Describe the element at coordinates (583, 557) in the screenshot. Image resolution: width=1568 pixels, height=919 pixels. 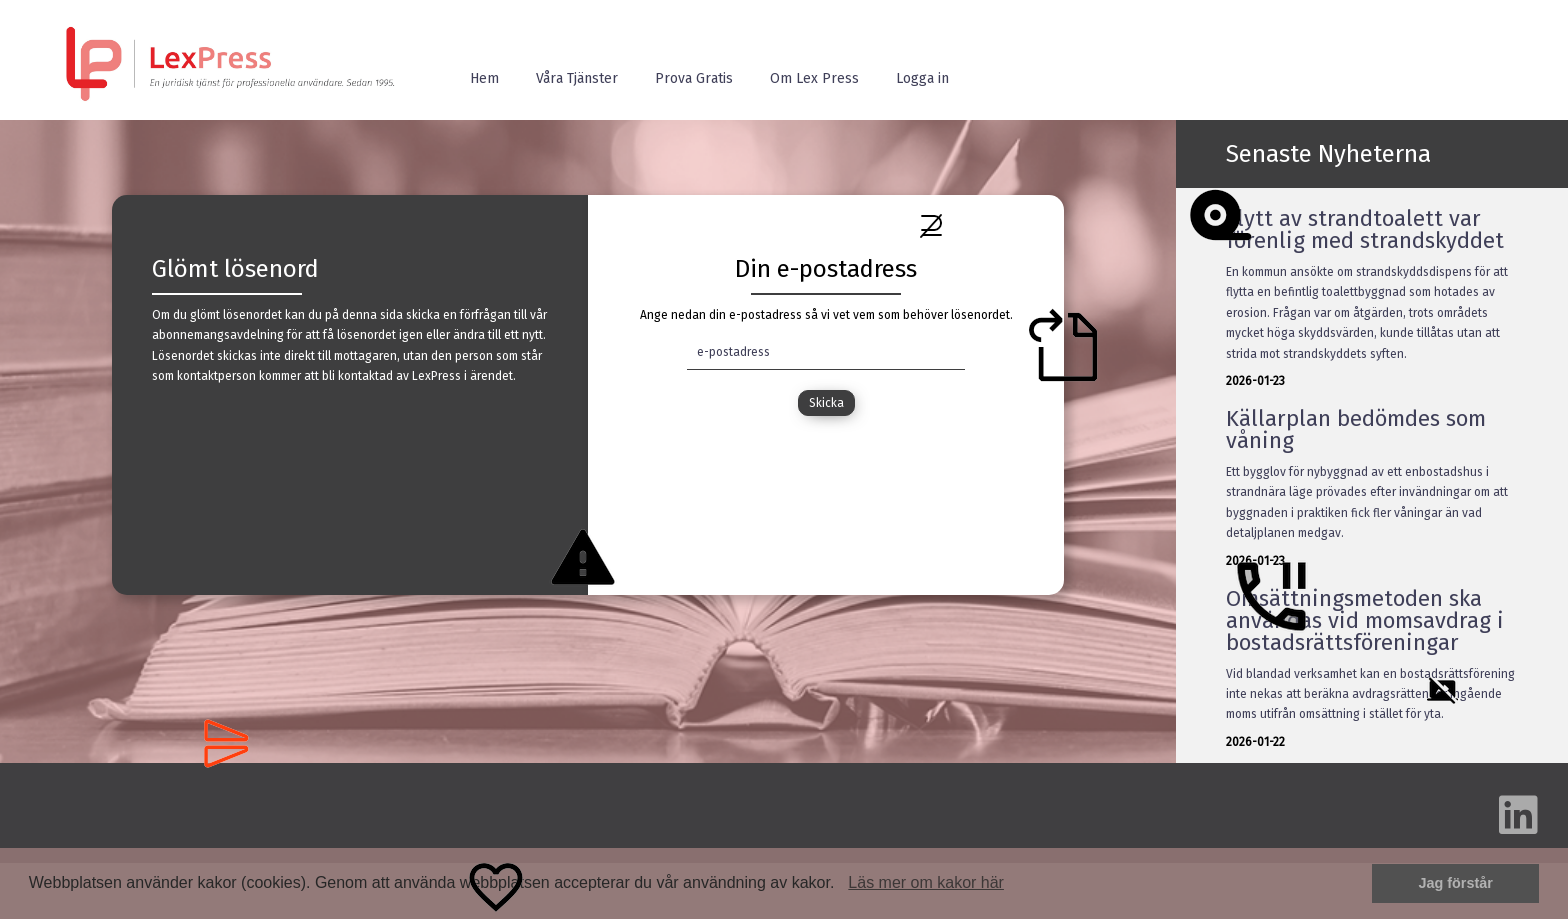
I see `indicates a warning or potential problem` at that location.